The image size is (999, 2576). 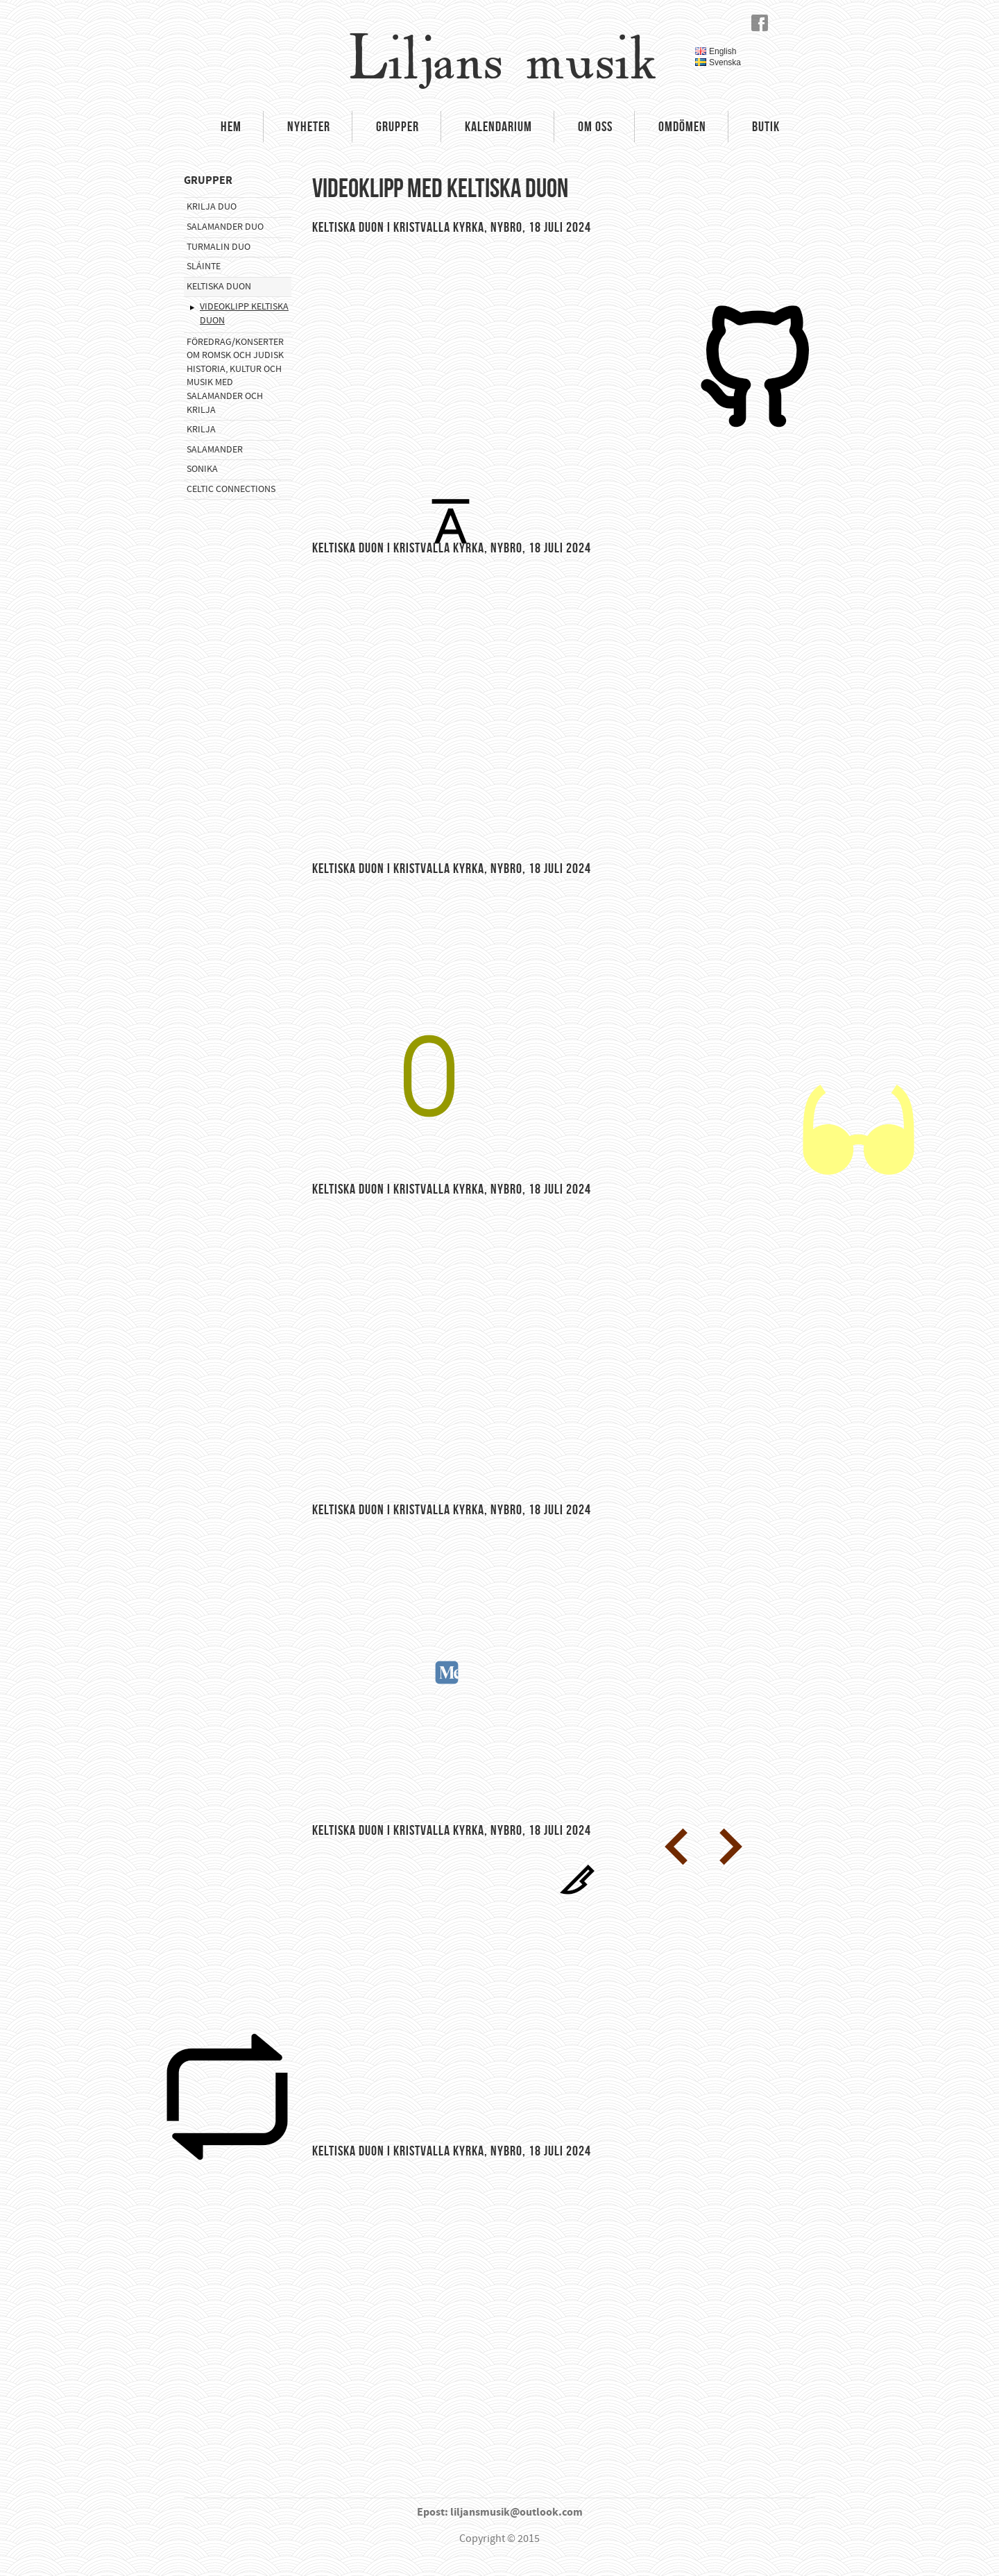 I want to click on view GitHub profile or repository, so click(x=758, y=364).